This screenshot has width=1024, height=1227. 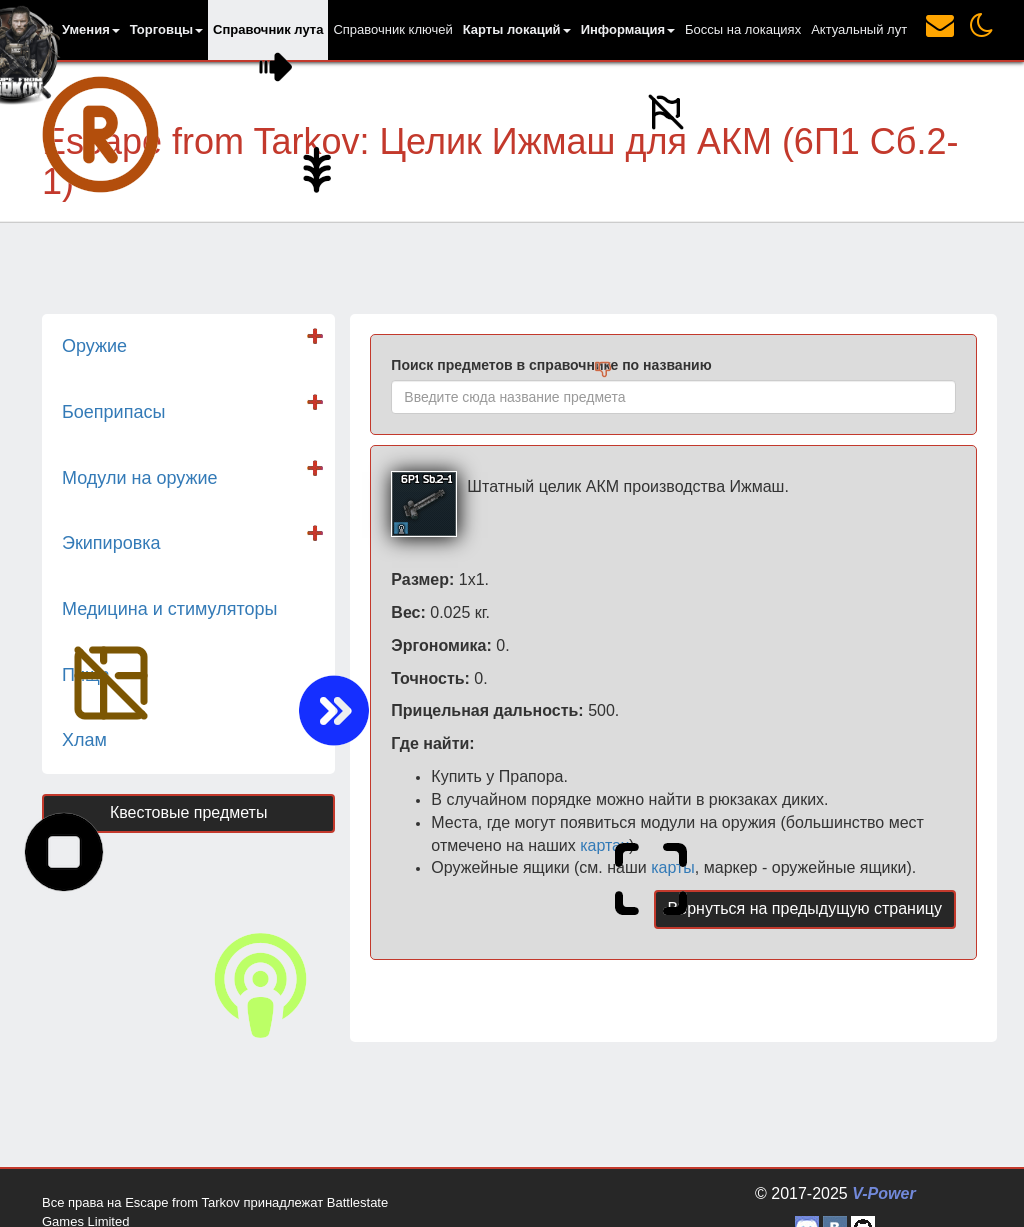 What do you see at coordinates (316, 170) in the screenshot?
I see `view growth metrics or analytics` at bounding box center [316, 170].